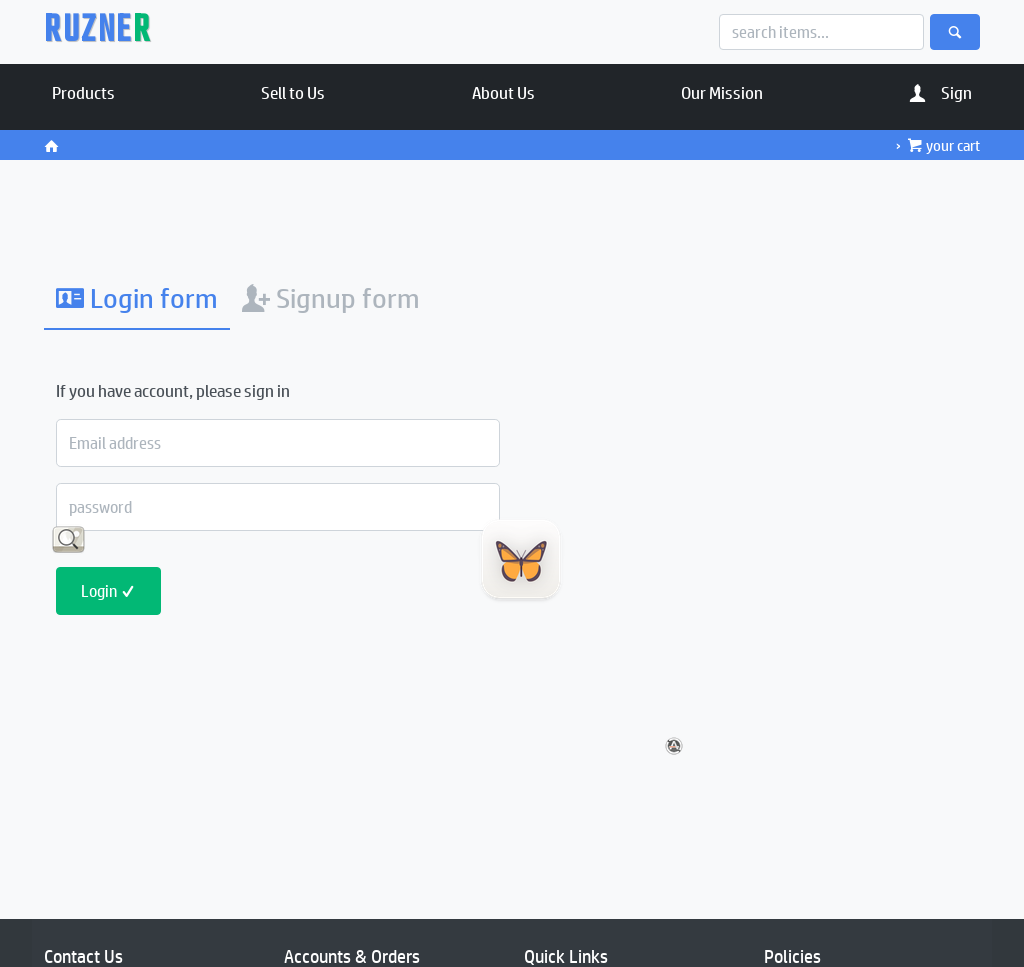  What do you see at coordinates (521, 559) in the screenshot?
I see `open freemind mind-mapping application` at bounding box center [521, 559].